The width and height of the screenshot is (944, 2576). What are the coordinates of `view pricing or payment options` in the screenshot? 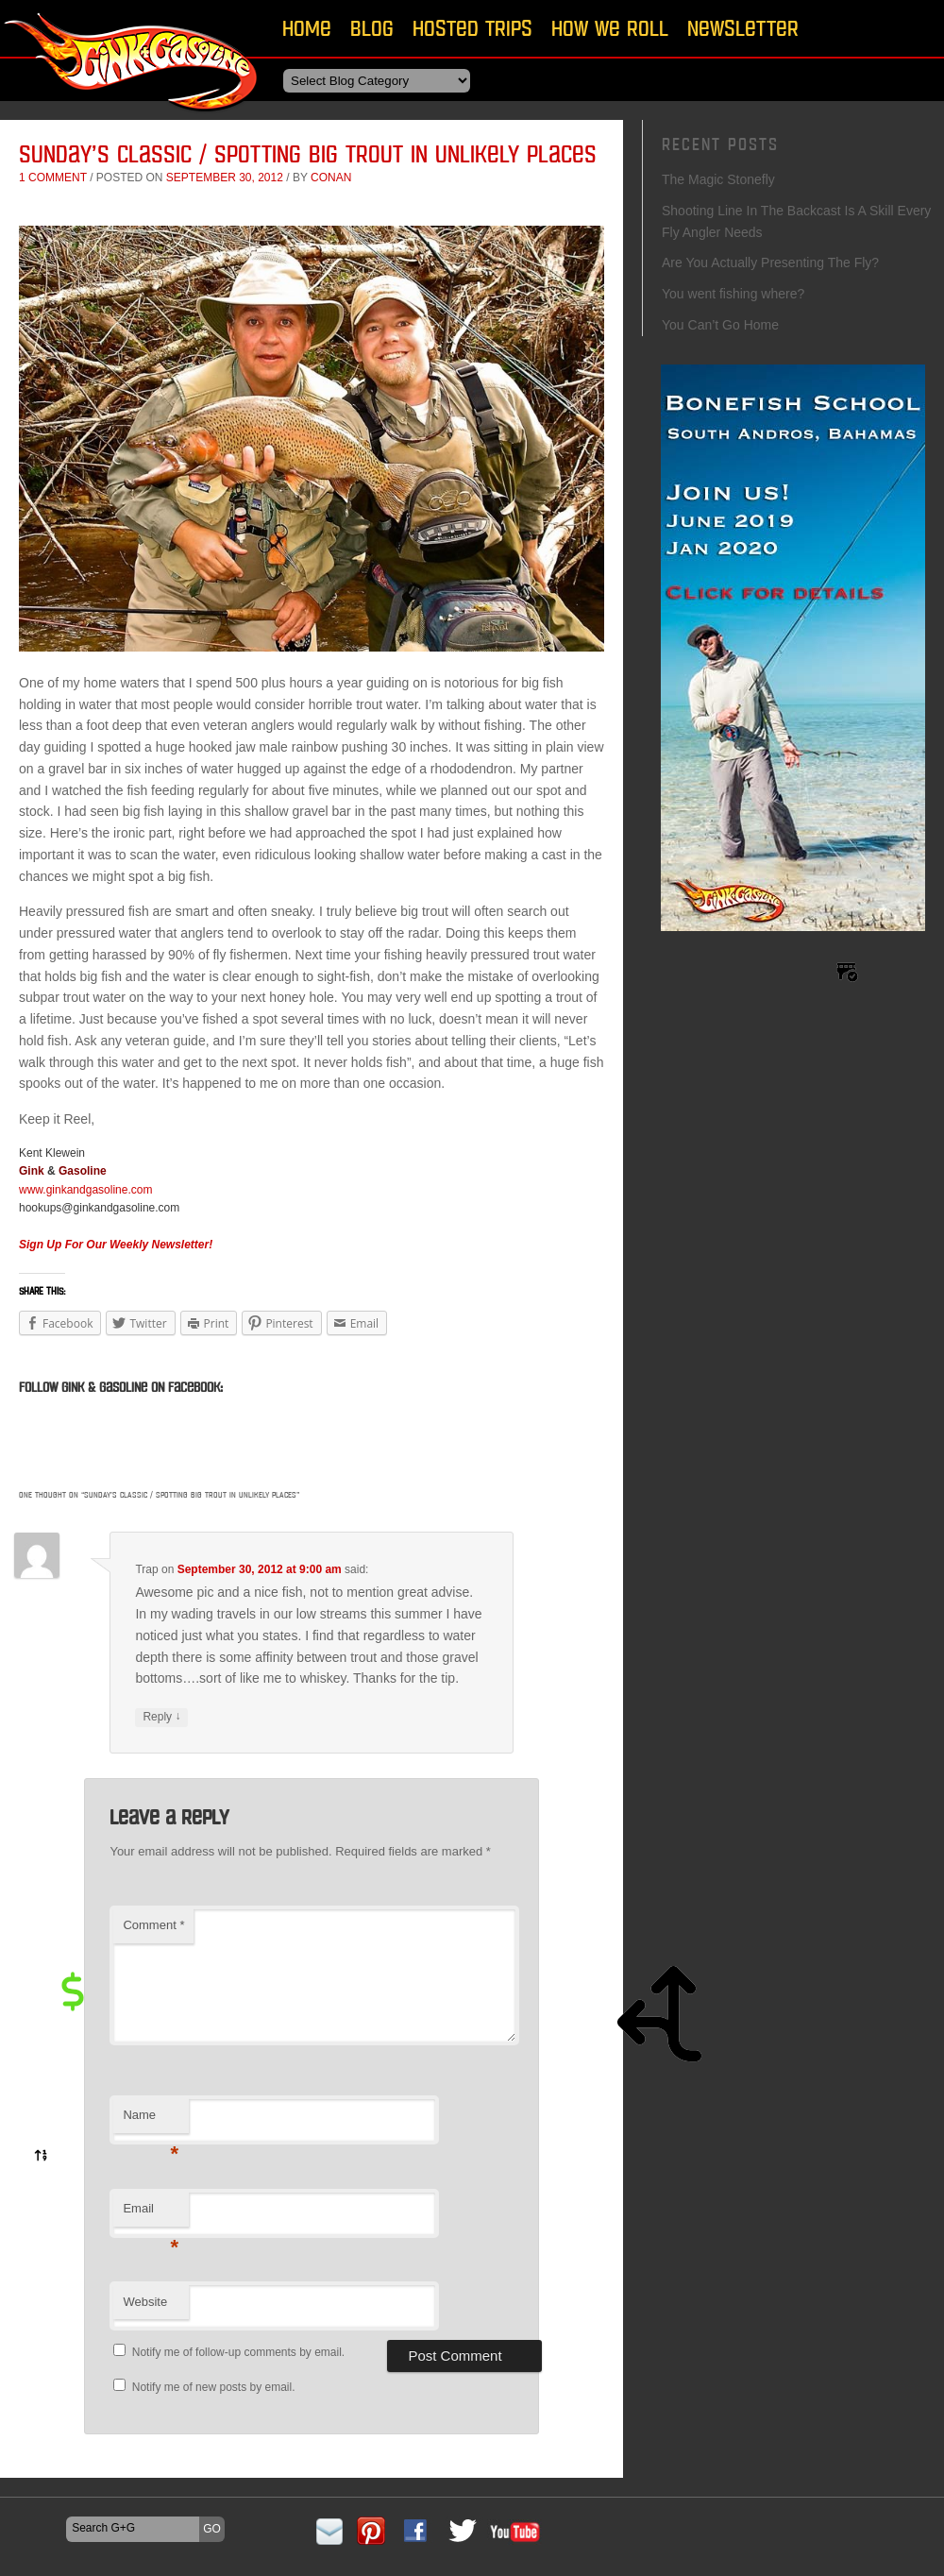 It's located at (73, 1991).